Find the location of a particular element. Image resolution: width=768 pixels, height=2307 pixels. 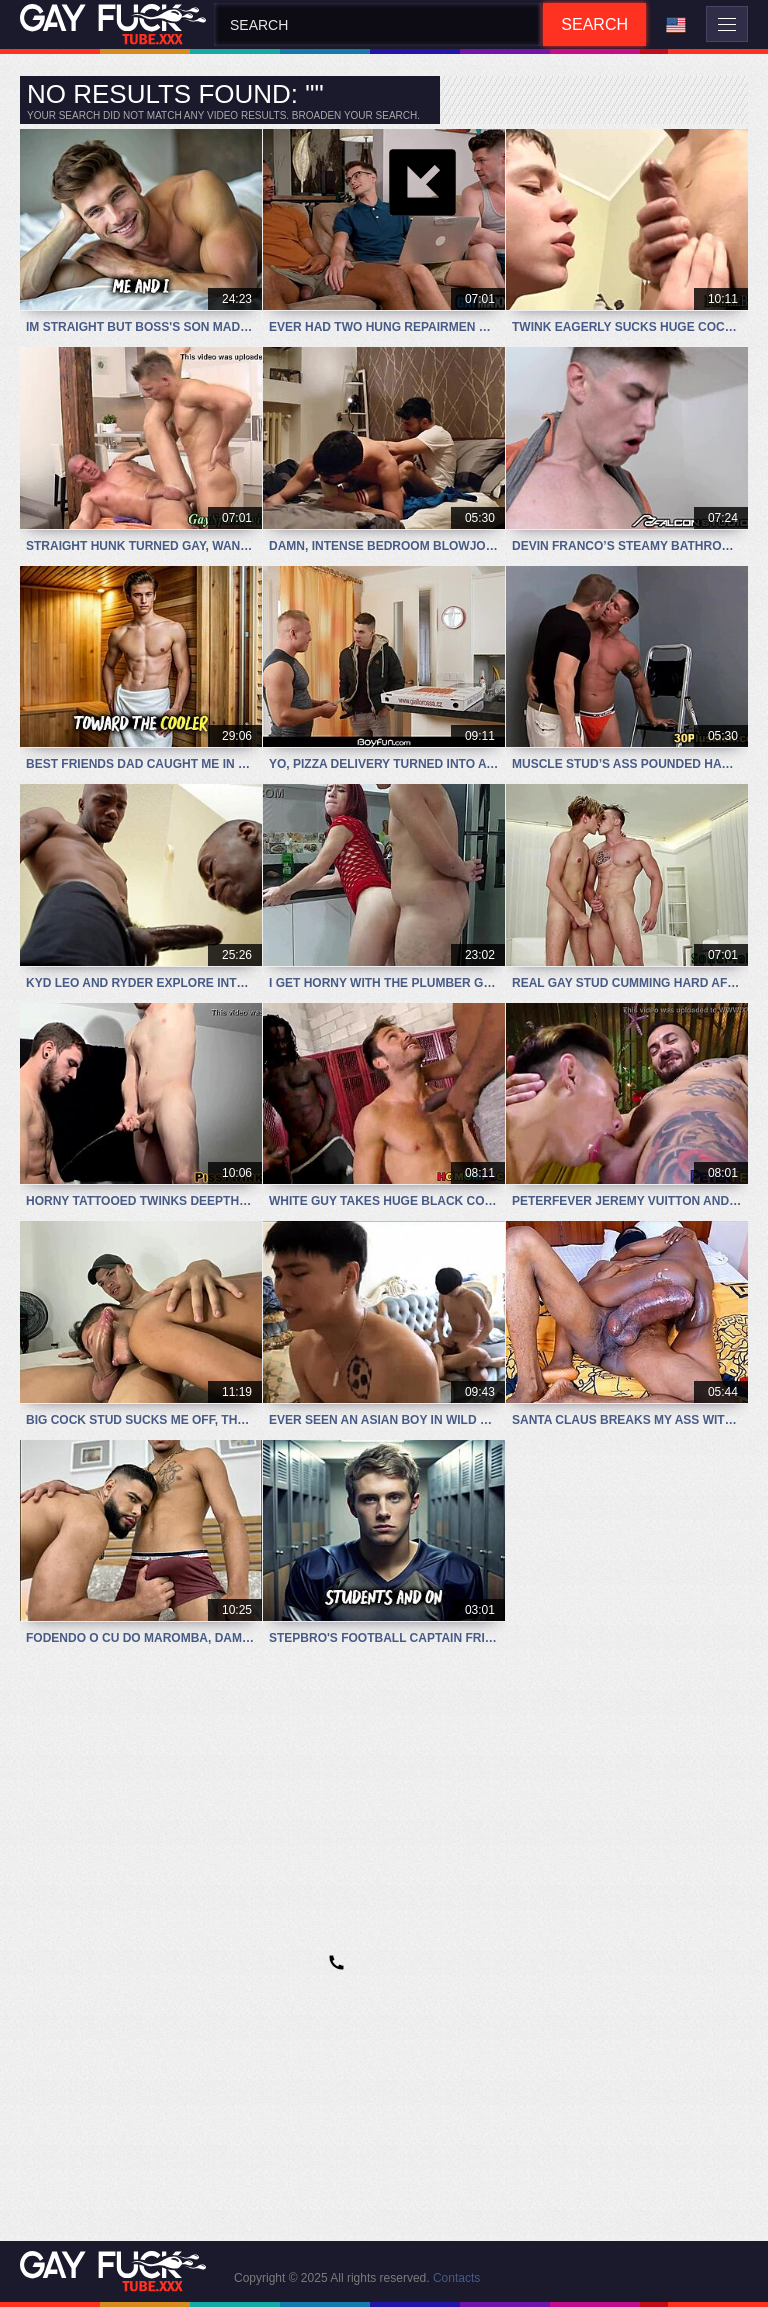

navigate to previous or lower-level content is located at coordinates (422, 182).